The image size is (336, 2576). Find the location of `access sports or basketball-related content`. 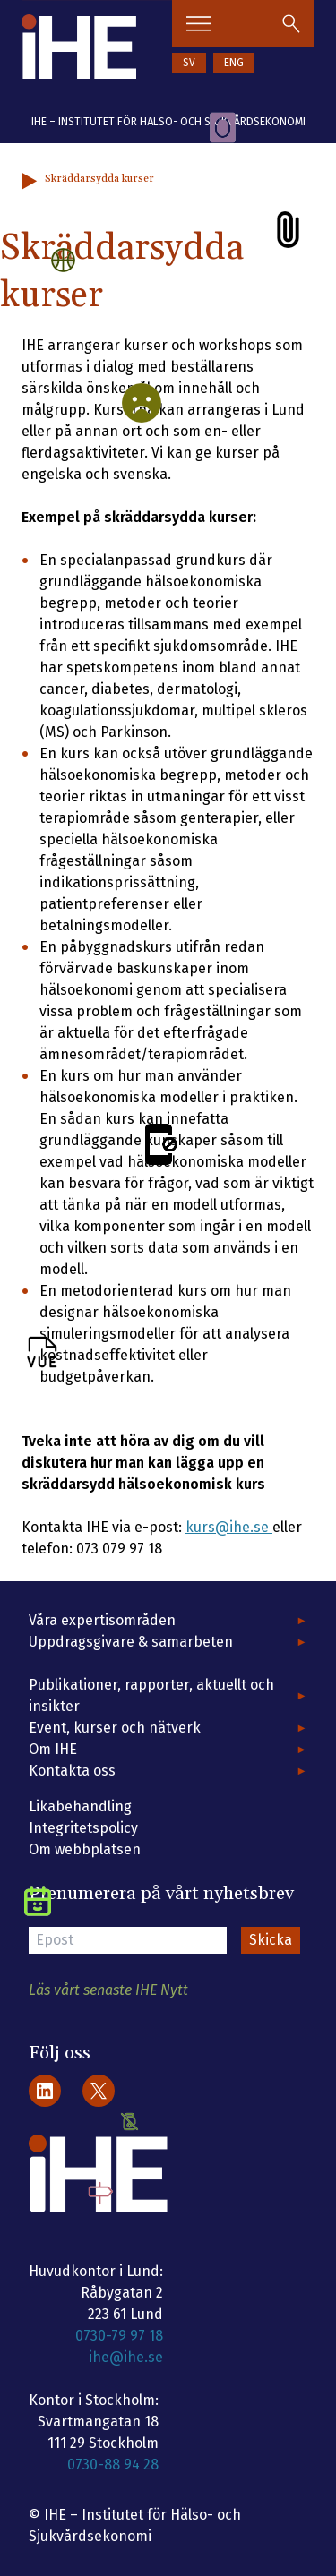

access sports or basketball-related content is located at coordinates (63, 260).